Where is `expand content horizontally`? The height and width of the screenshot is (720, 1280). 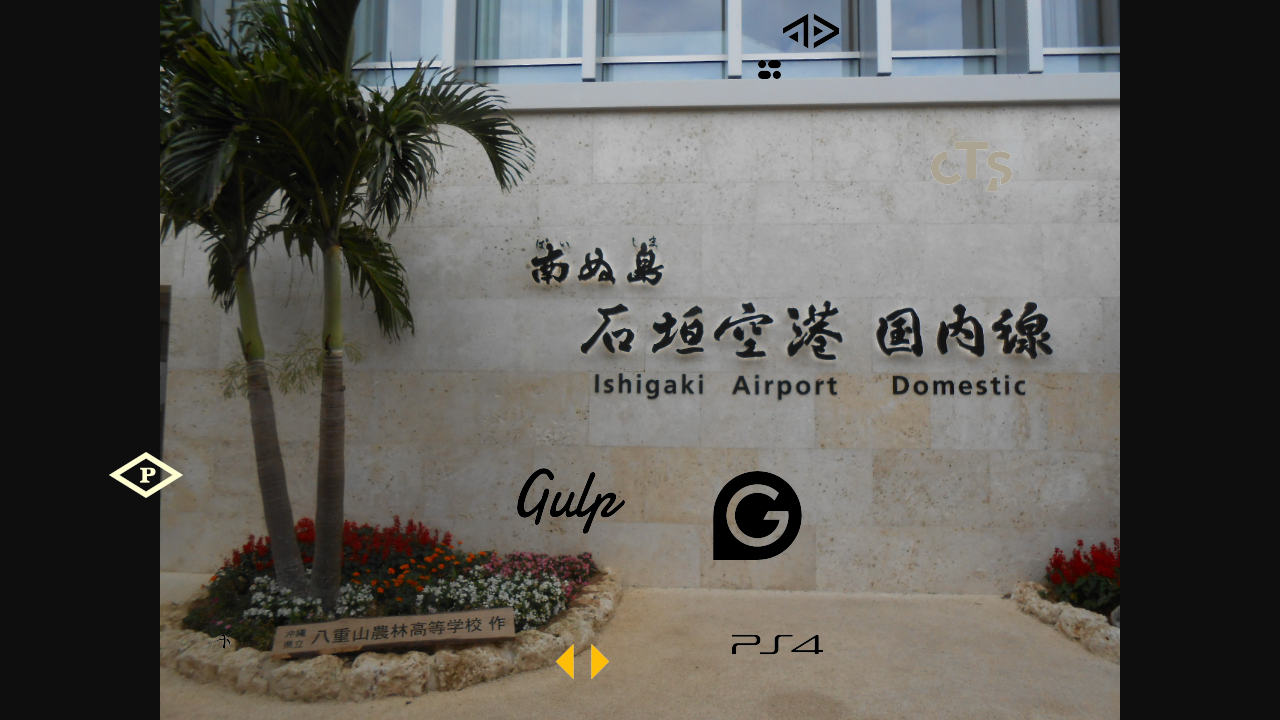
expand content horizontally is located at coordinates (582, 661).